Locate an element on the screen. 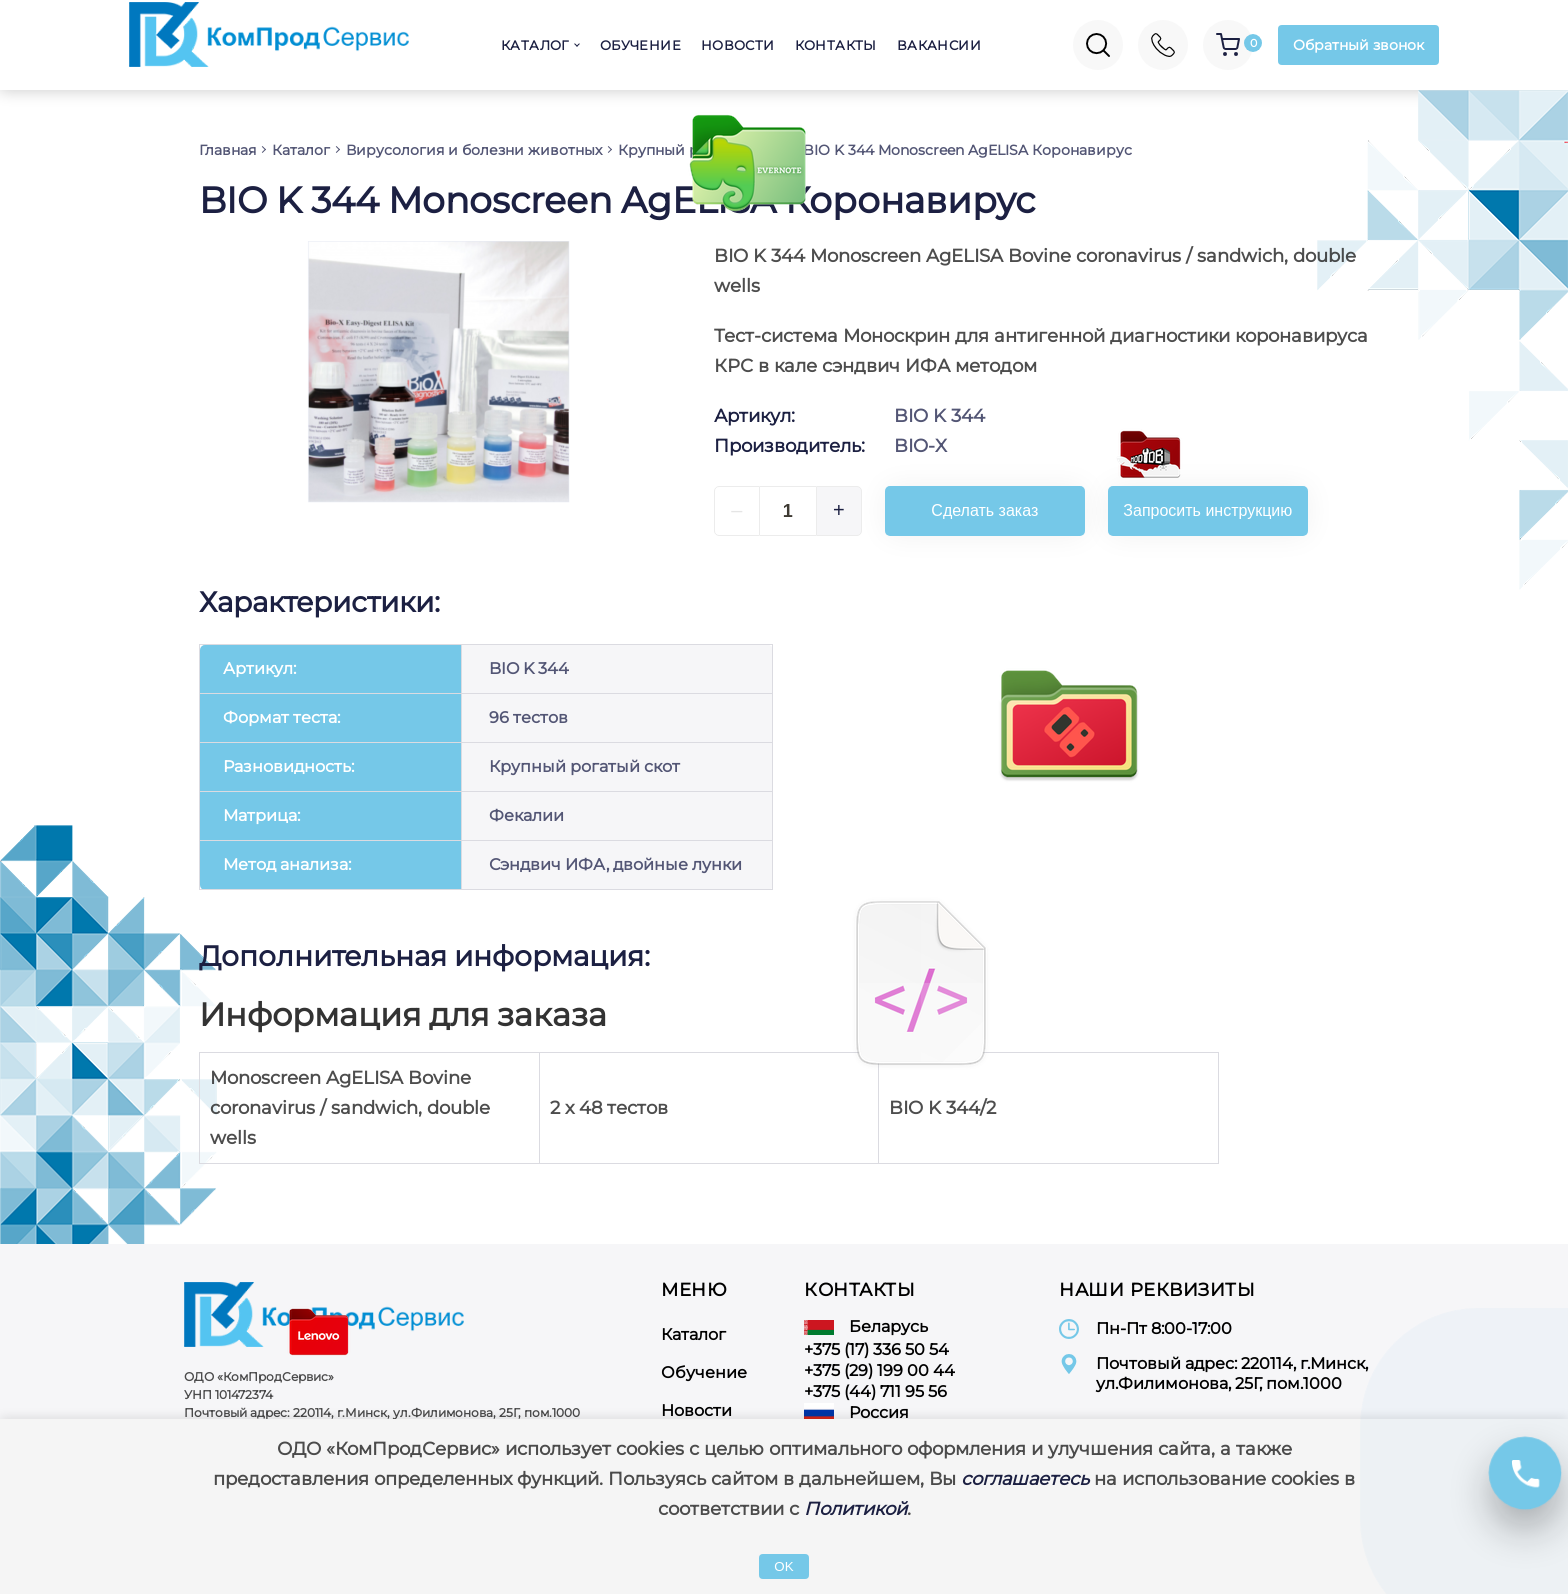  an xml file type indicator is located at coordinates (921, 983).